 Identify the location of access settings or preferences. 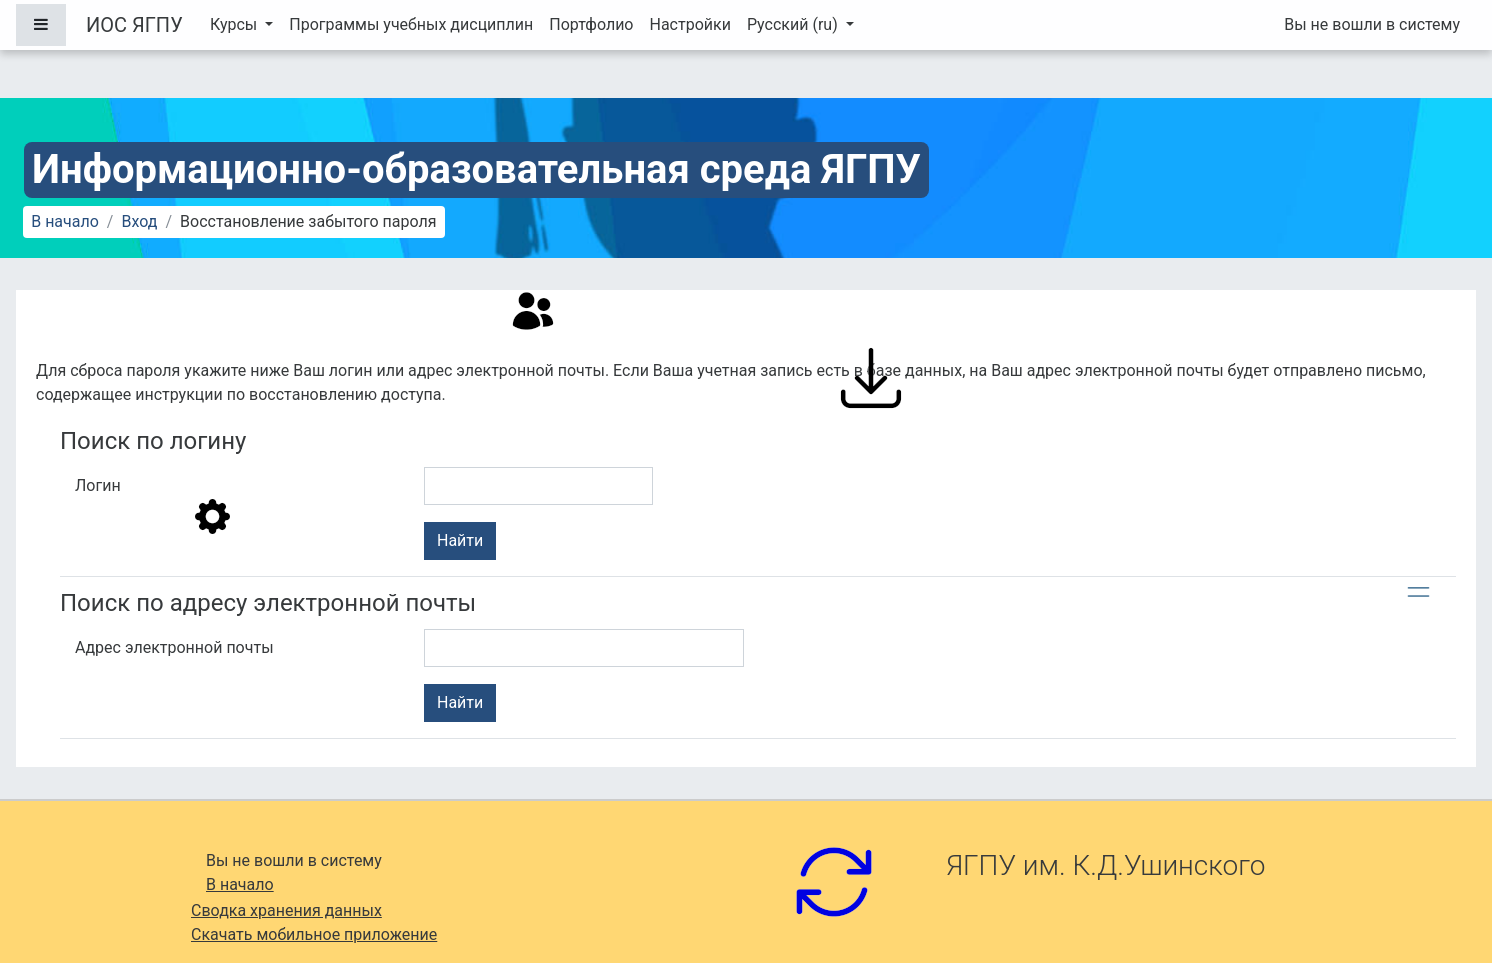
(212, 516).